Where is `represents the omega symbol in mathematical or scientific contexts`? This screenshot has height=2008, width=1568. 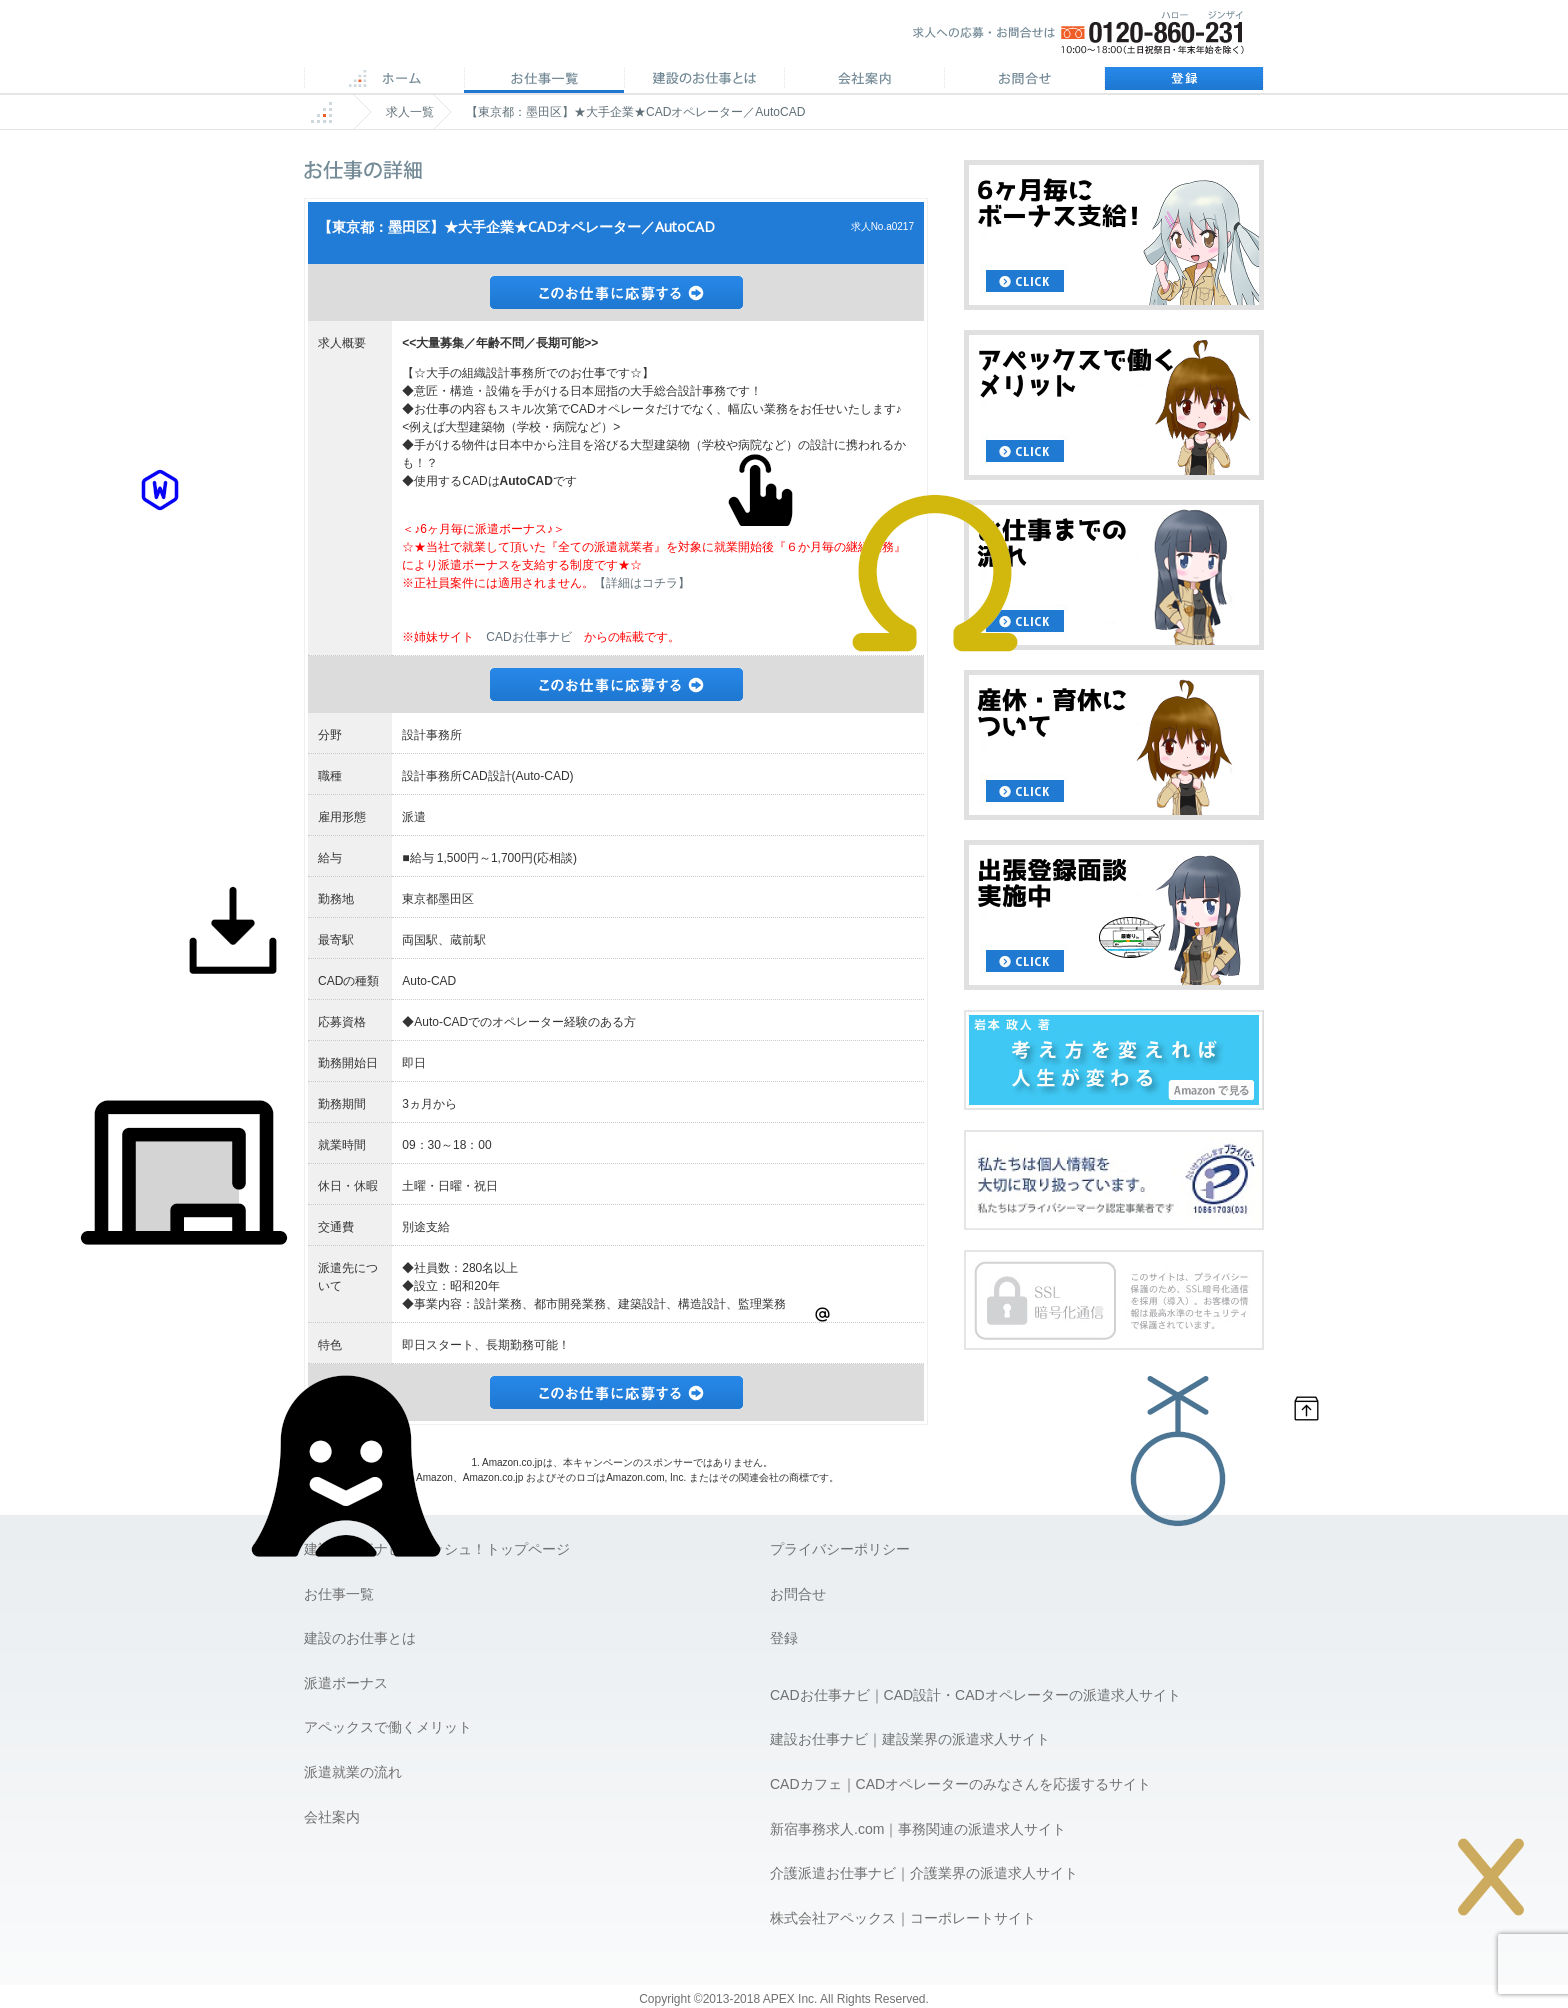
represents the omega symbol in mathematical or scientific contexts is located at coordinates (935, 578).